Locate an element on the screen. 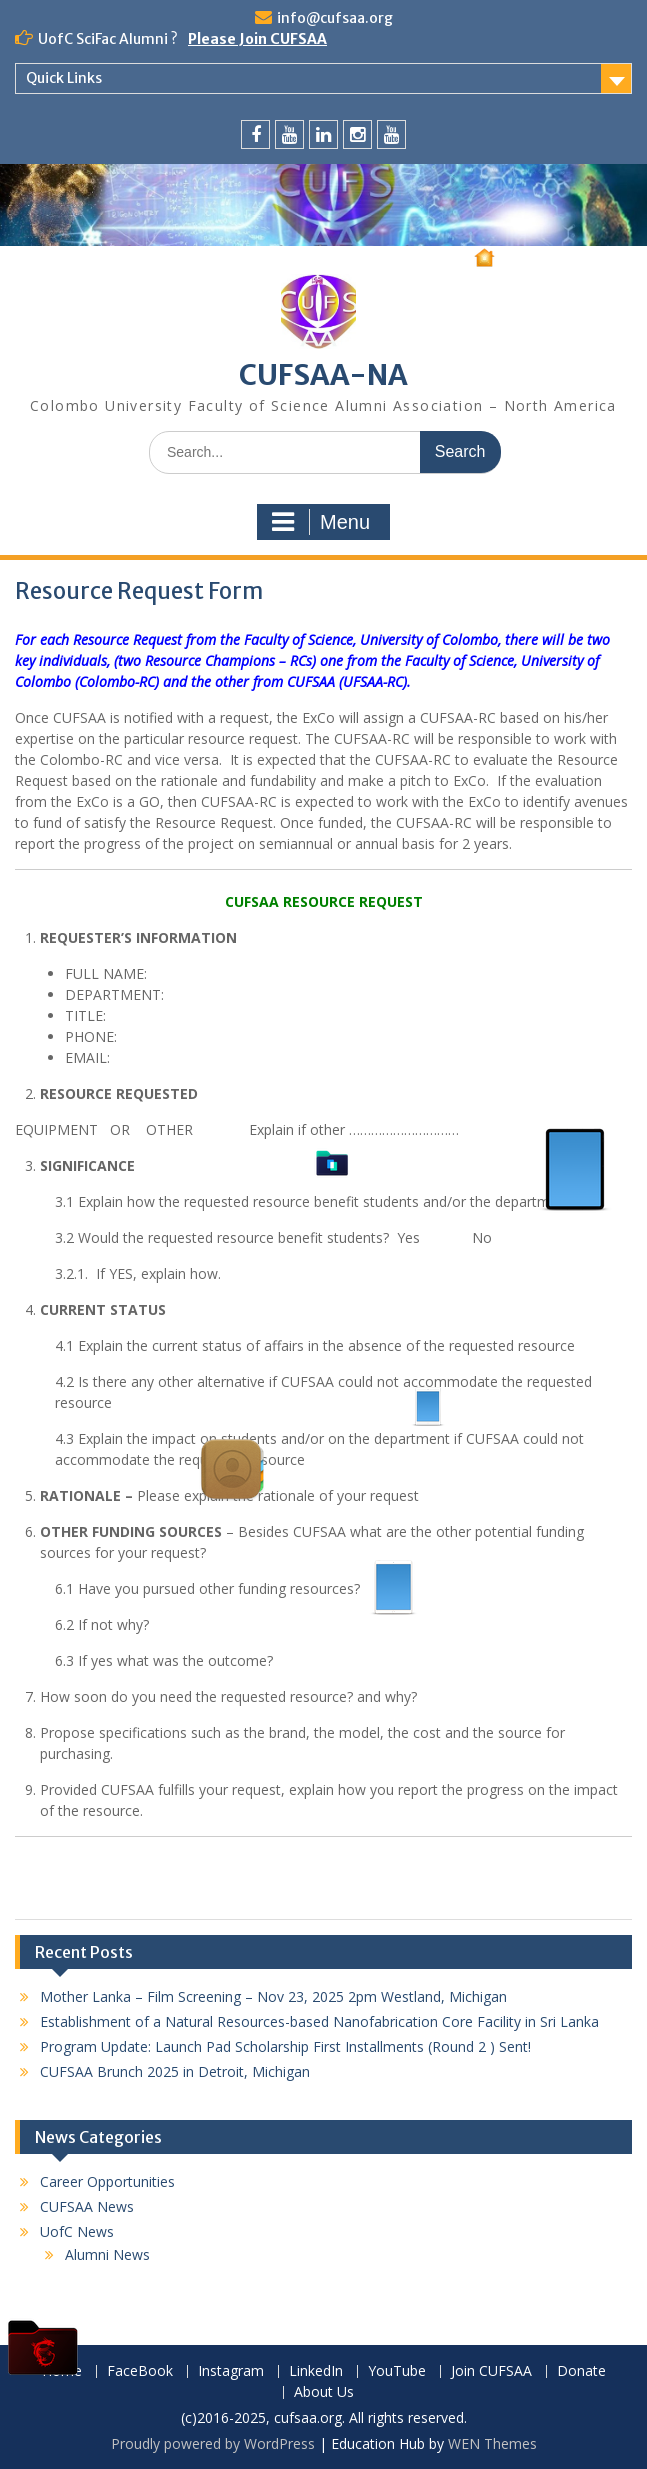  open home settings or preferences is located at coordinates (484, 257).